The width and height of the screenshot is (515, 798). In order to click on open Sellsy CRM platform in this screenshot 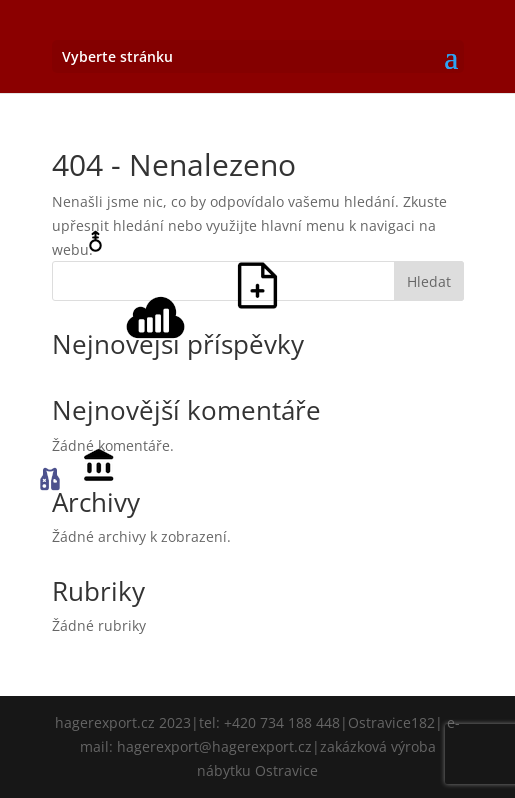, I will do `click(155, 317)`.